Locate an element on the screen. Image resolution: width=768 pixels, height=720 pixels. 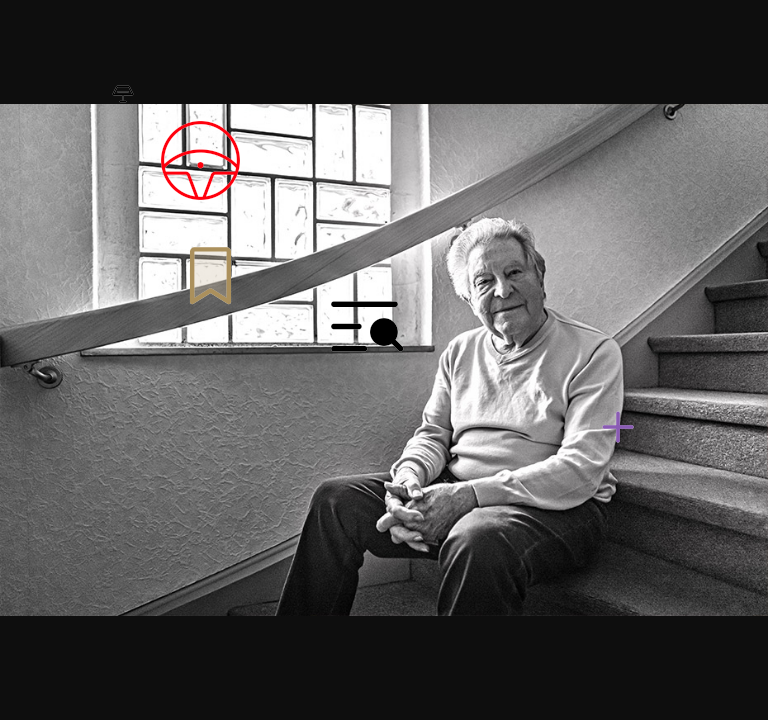
access driving or navigation mode is located at coordinates (200, 160).